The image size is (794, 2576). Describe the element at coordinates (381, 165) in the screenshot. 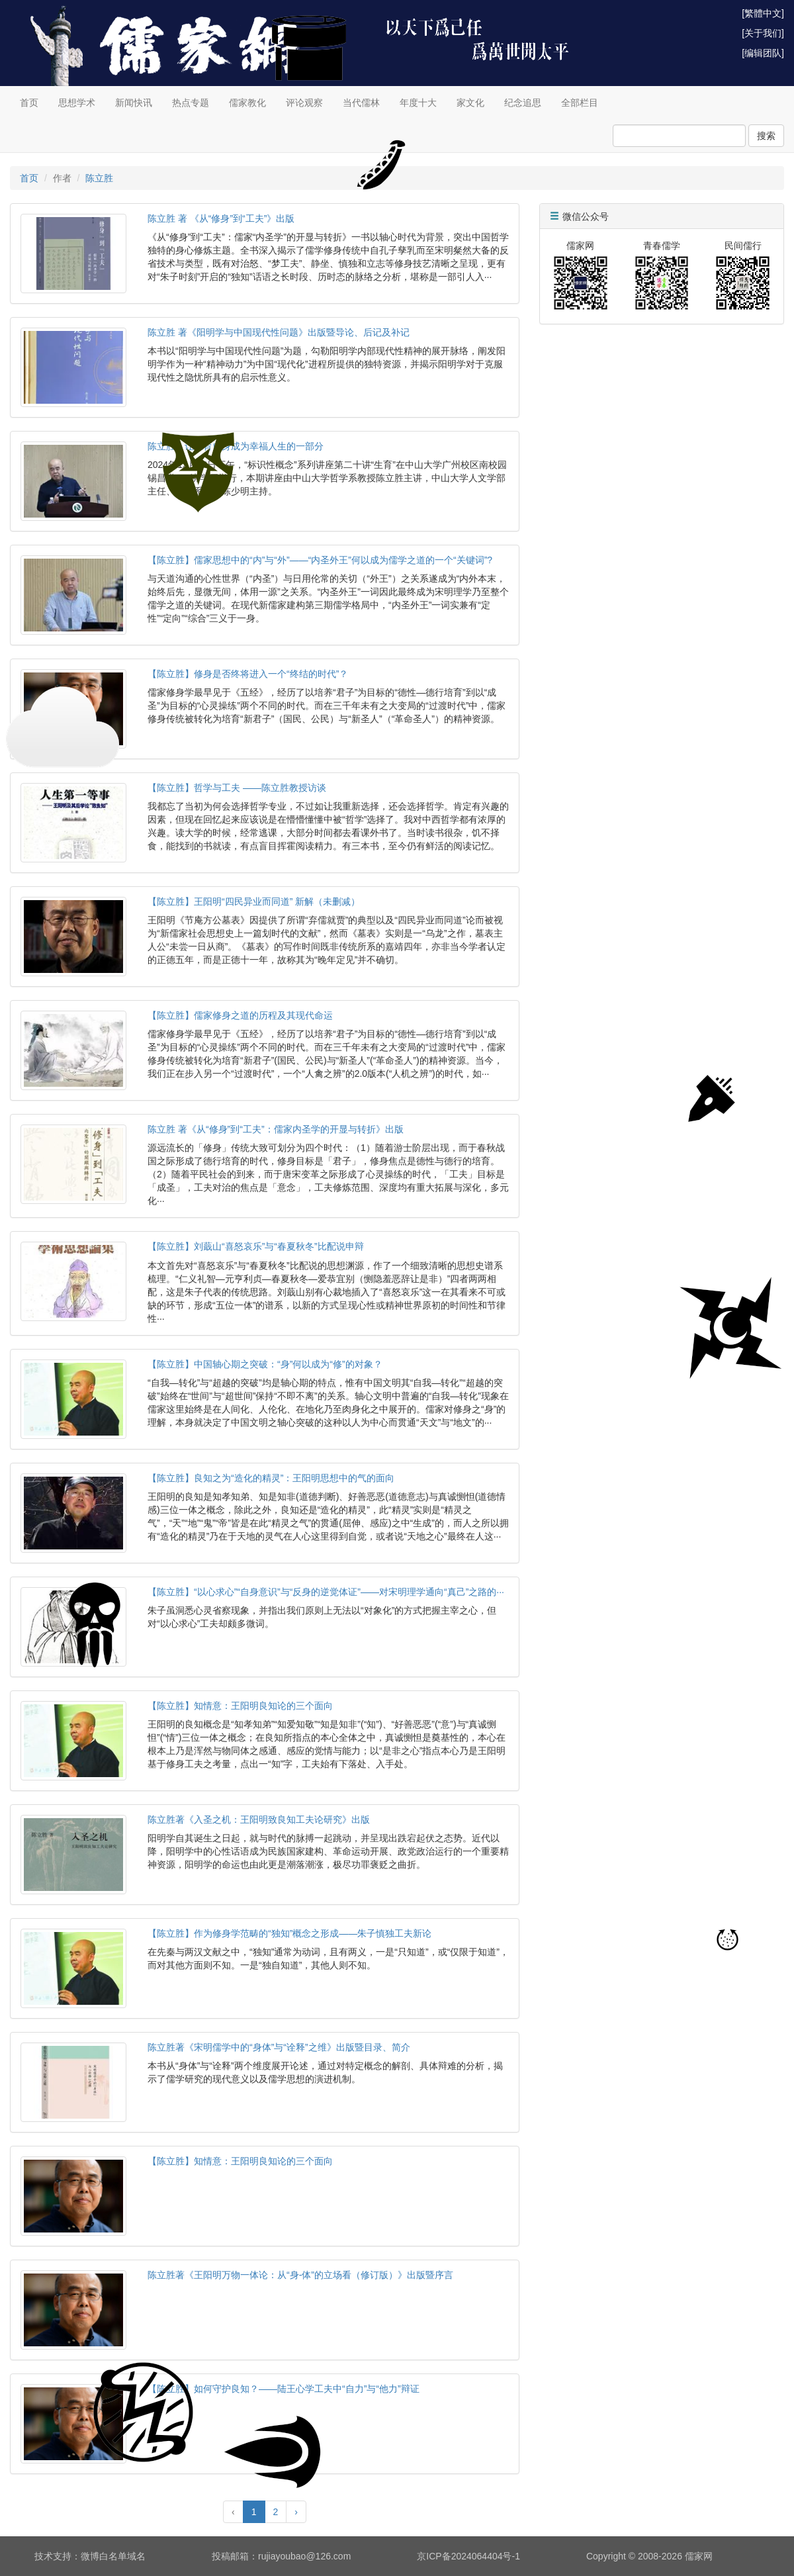

I see `select peas as an ingredient` at that location.